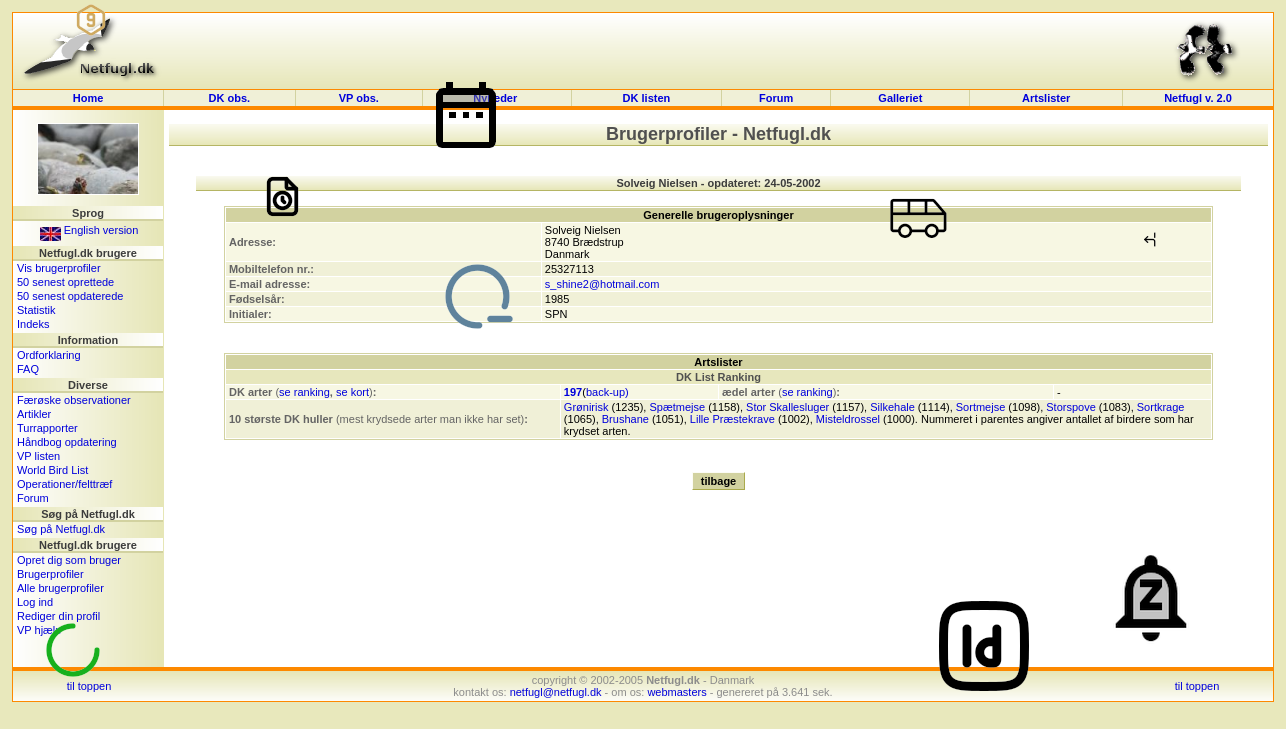 This screenshot has width=1286, height=729. Describe the element at coordinates (282, 196) in the screenshot. I see `view file history or recent changes` at that location.